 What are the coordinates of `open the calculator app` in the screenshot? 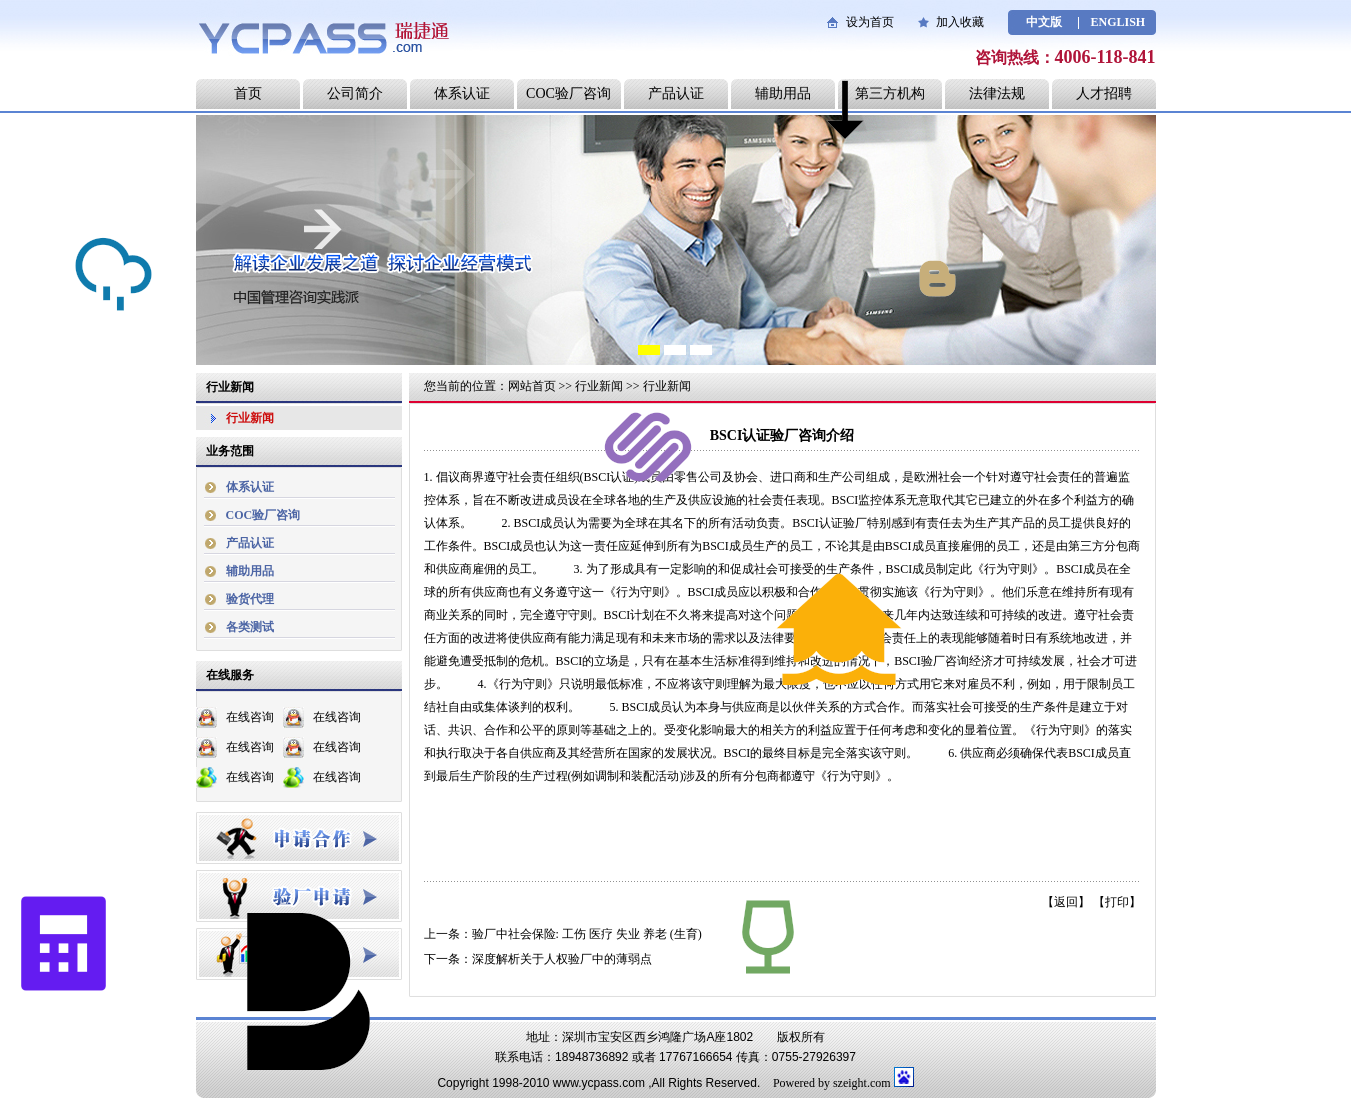 It's located at (63, 943).